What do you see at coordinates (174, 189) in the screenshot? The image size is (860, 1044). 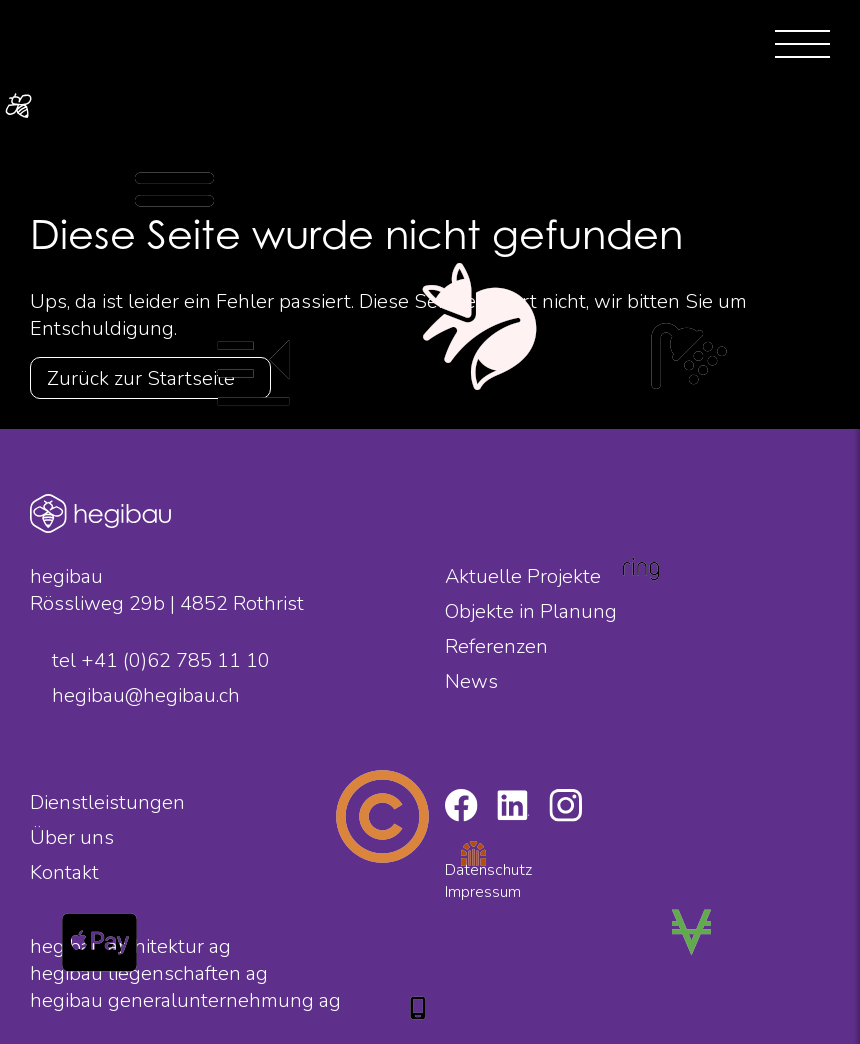 I see `drag to reorder or rearrange items` at bounding box center [174, 189].